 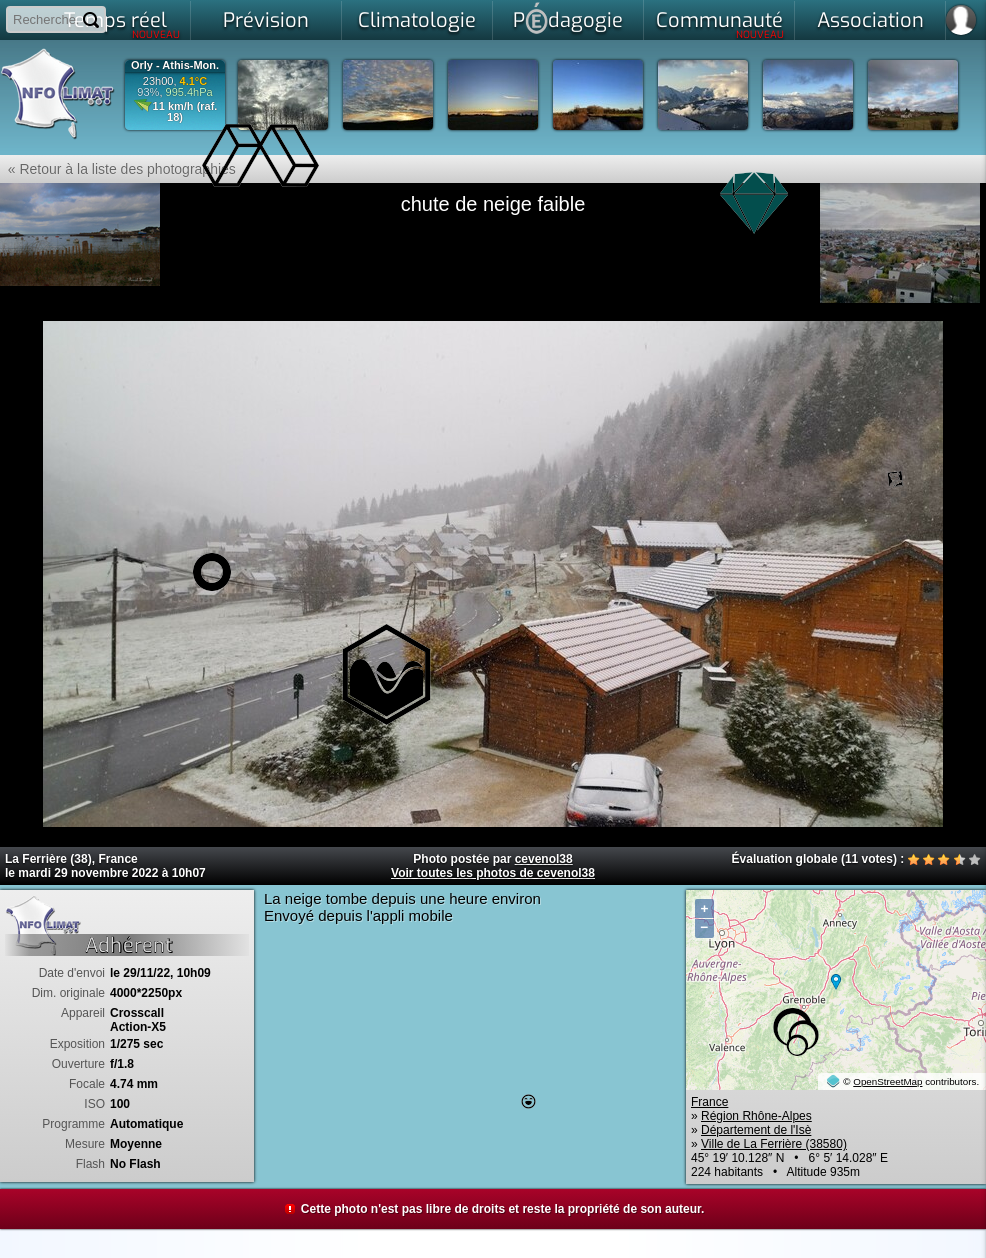 What do you see at coordinates (212, 572) in the screenshot?
I see `listmonk email newsletter and mailing list manager logo` at bounding box center [212, 572].